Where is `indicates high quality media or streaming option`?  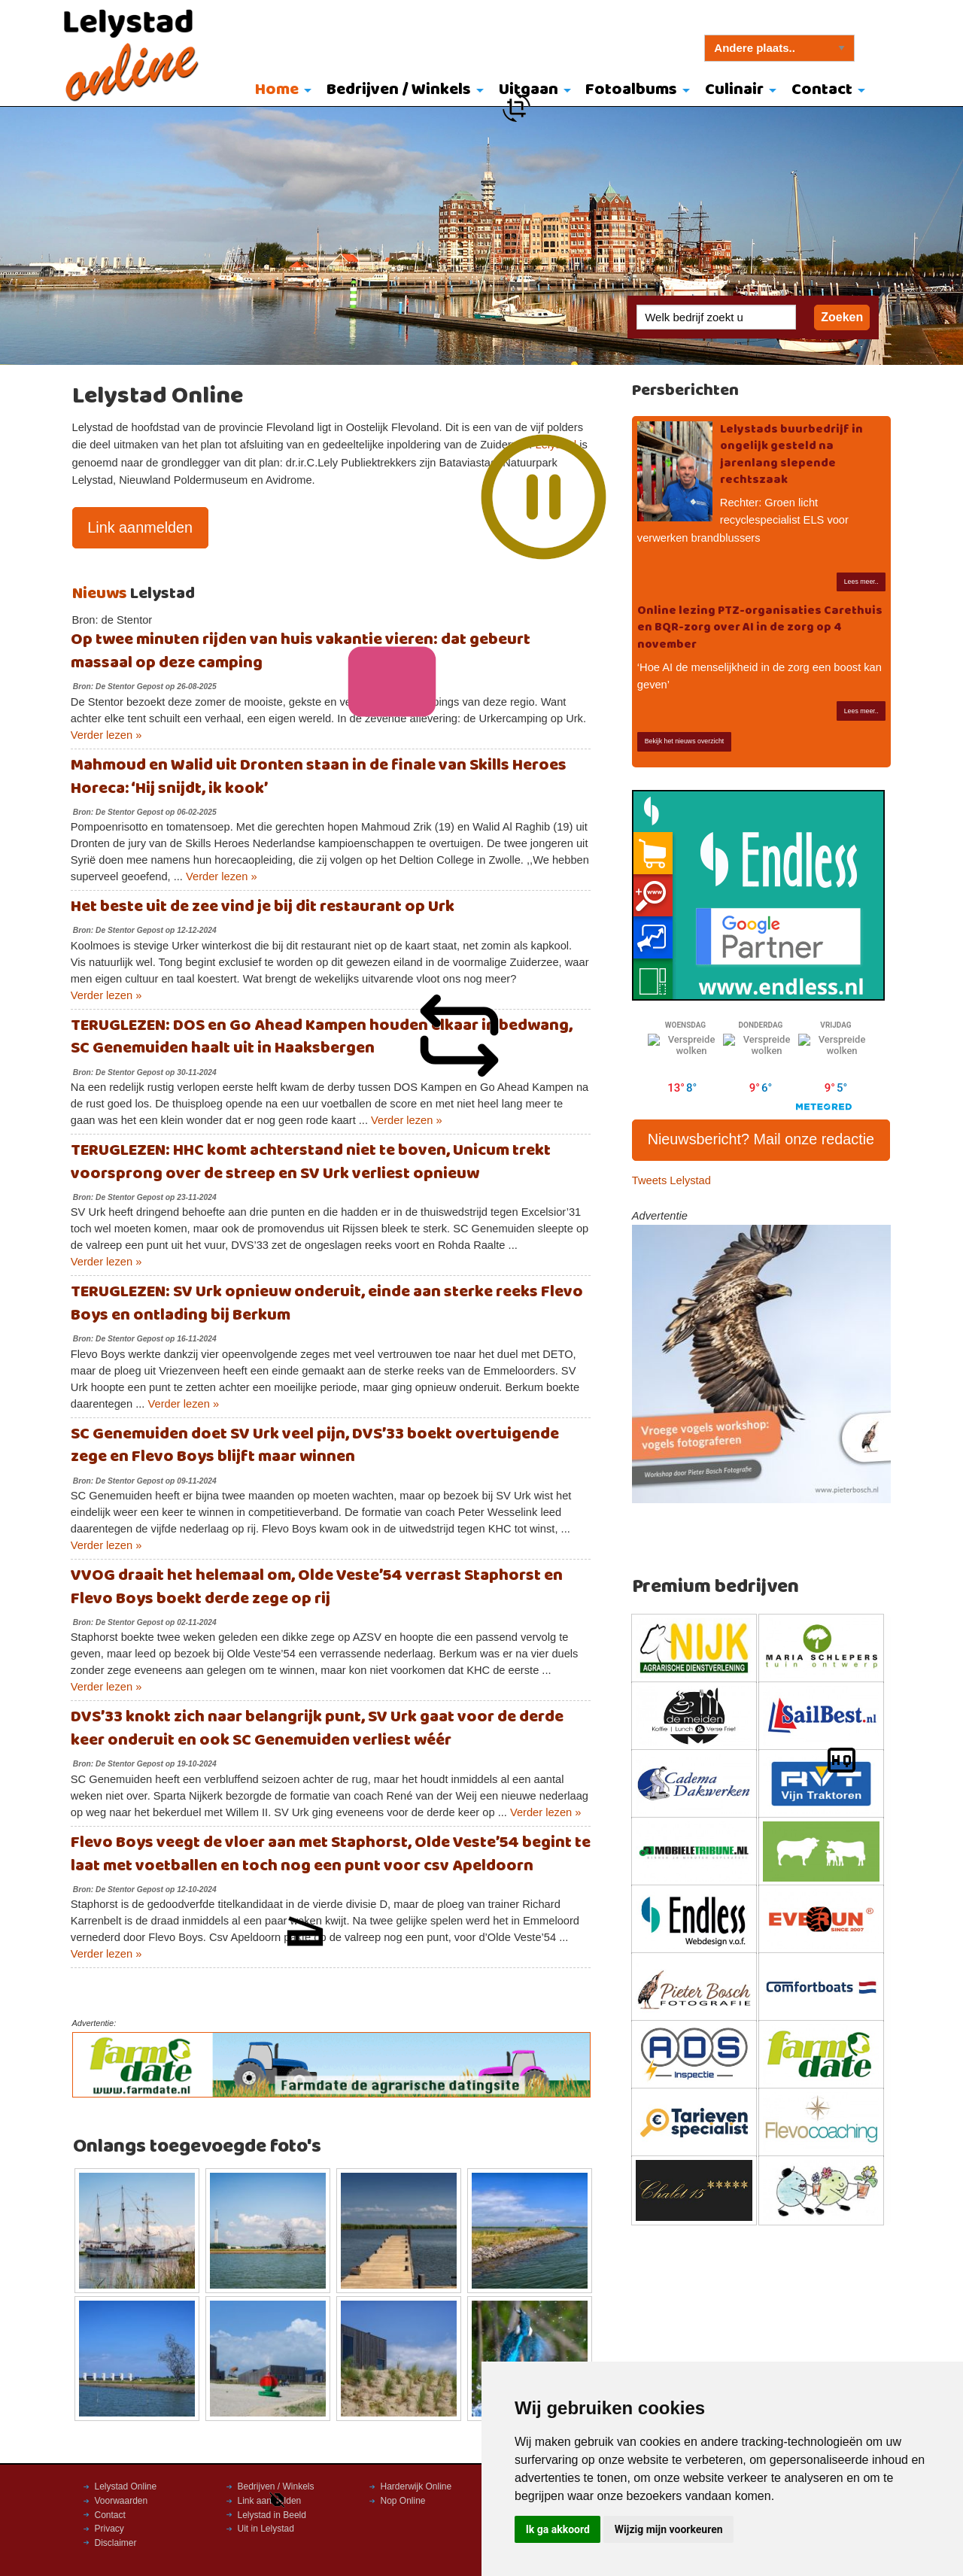 indicates high quality media or streaming option is located at coordinates (841, 1760).